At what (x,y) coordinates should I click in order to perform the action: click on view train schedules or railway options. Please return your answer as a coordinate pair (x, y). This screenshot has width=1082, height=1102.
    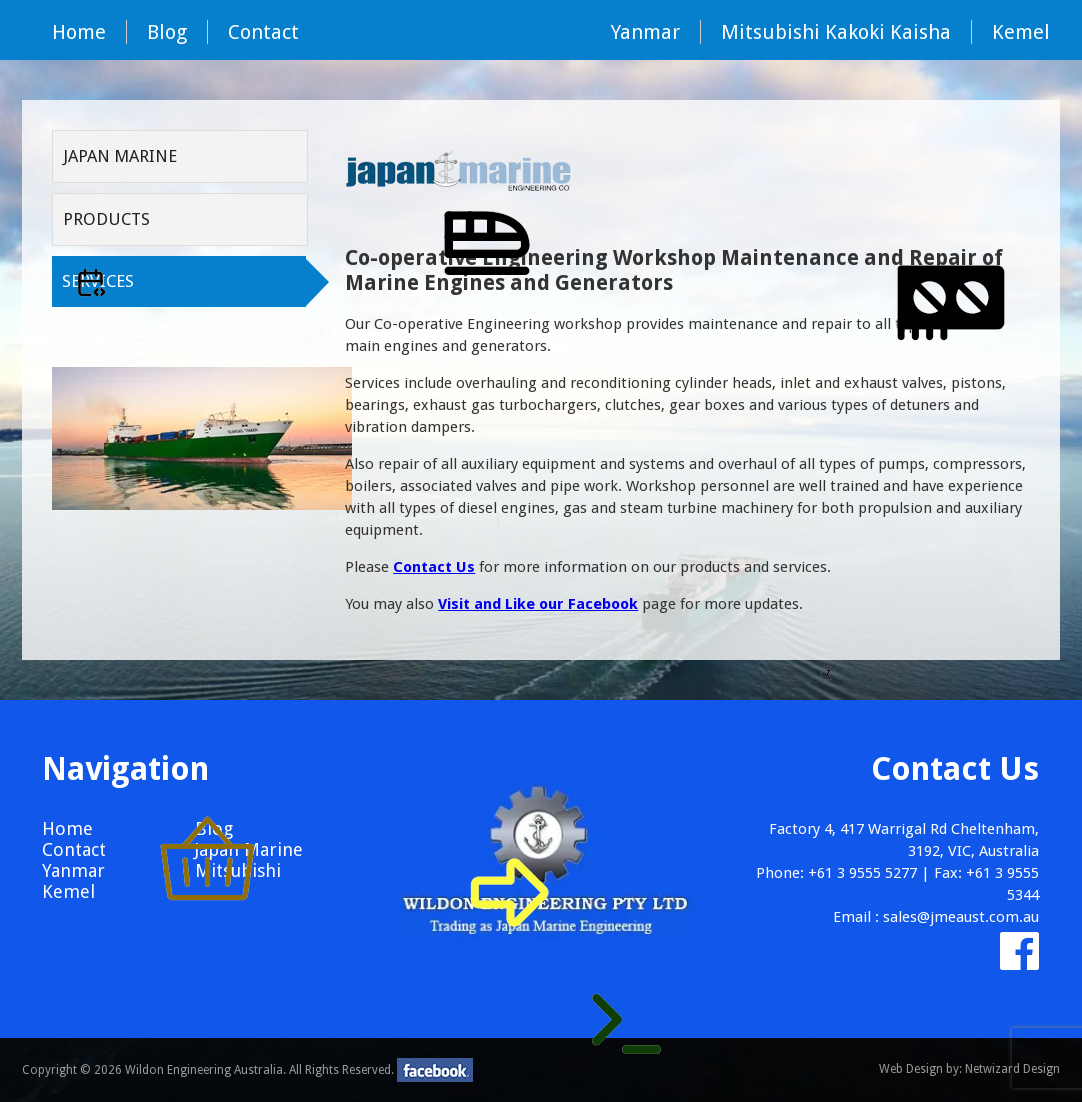
    Looking at the image, I should click on (487, 241).